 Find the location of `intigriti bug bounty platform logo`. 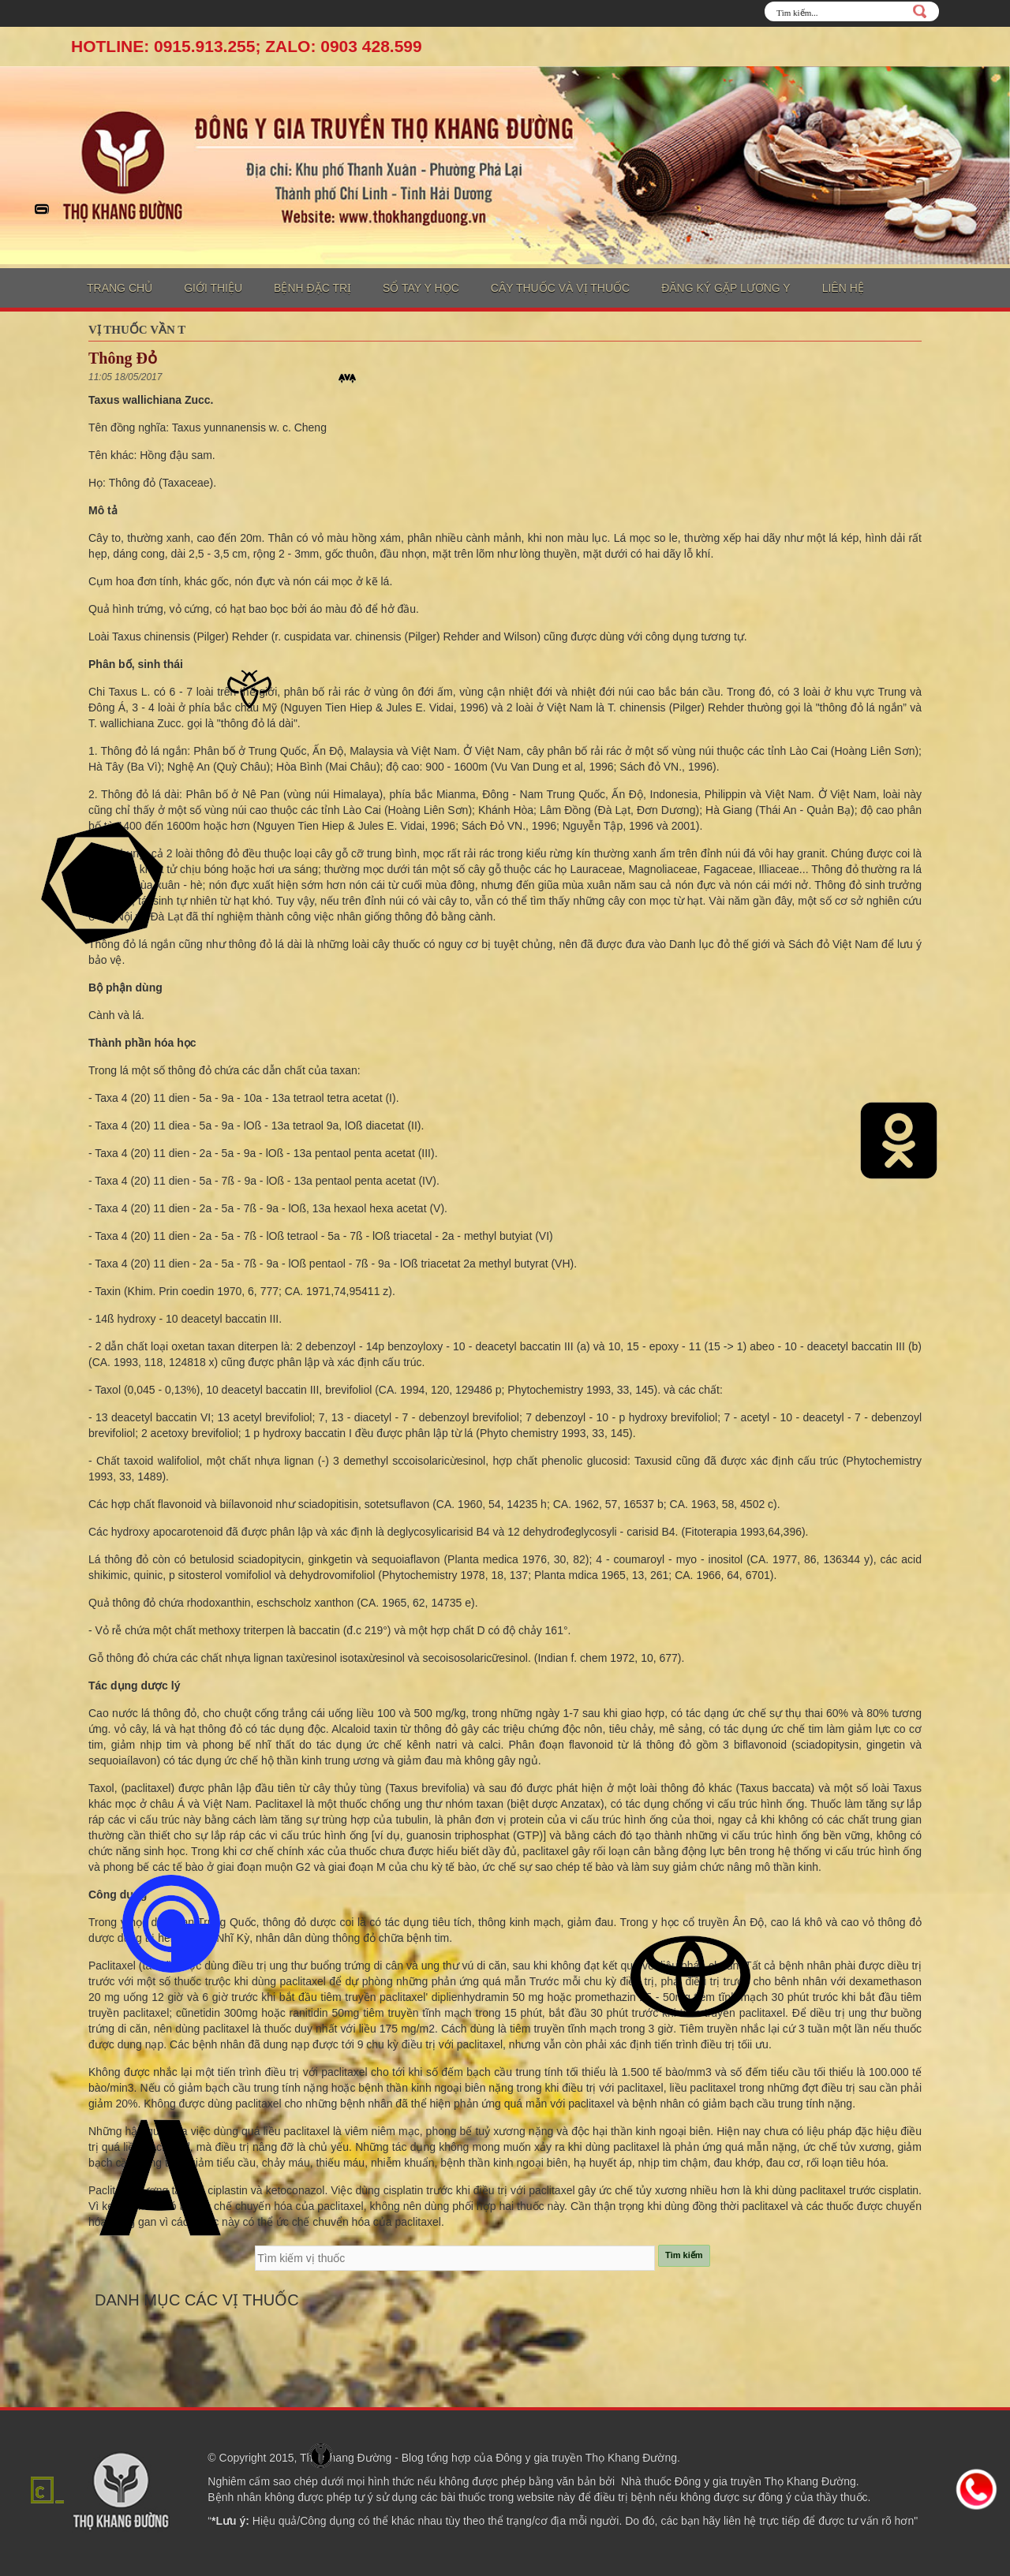

intigriti bug bounty platform logo is located at coordinates (249, 689).